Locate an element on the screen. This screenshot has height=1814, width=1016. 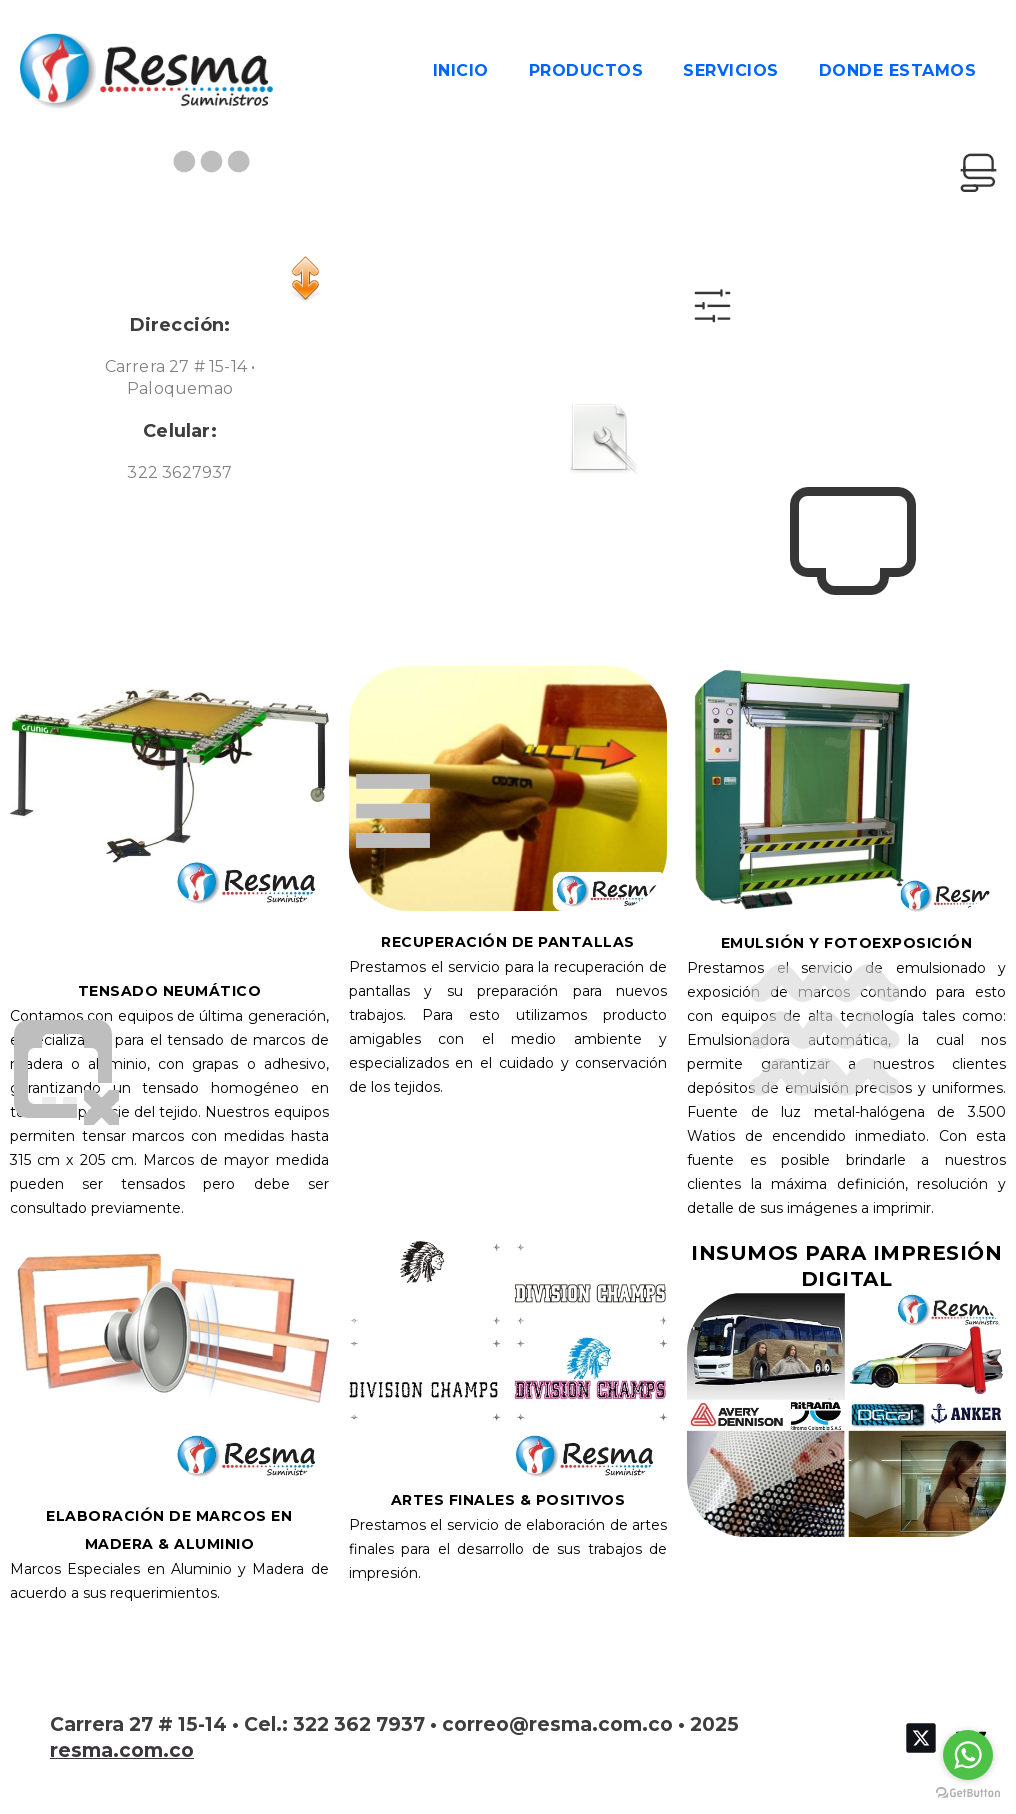
access network or system preferences is located at coordinates (853, 541).